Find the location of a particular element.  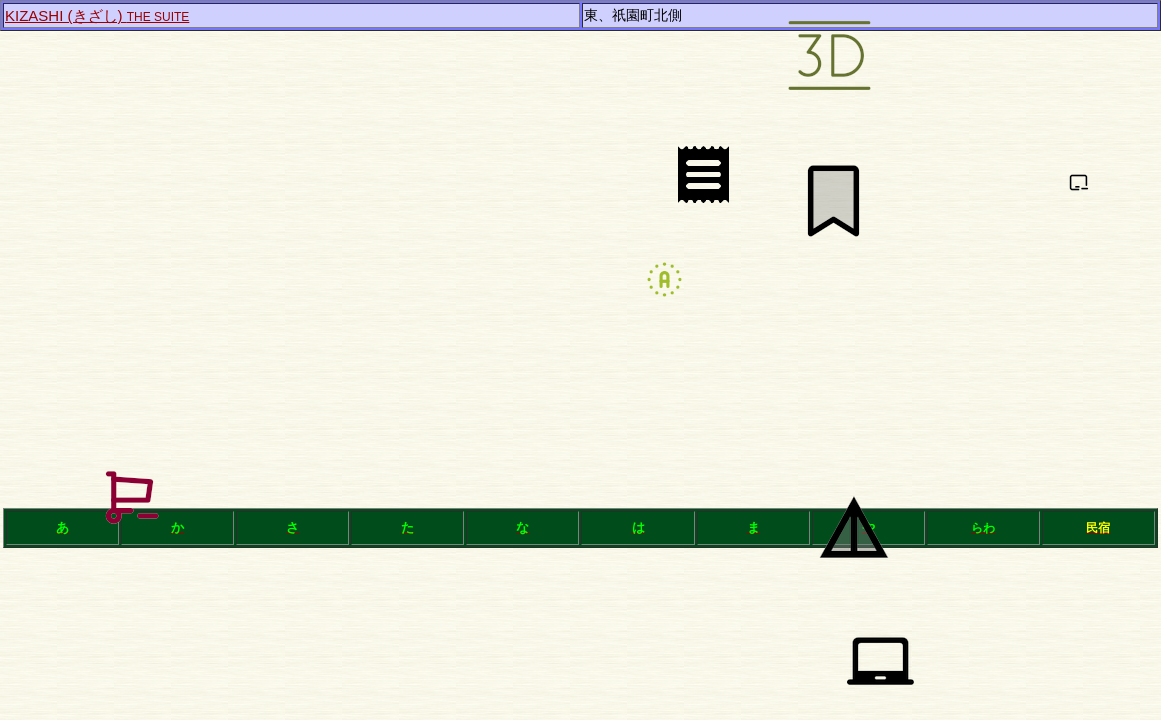

view purchase receipt or transaction history is located at coordinates (703, 174).